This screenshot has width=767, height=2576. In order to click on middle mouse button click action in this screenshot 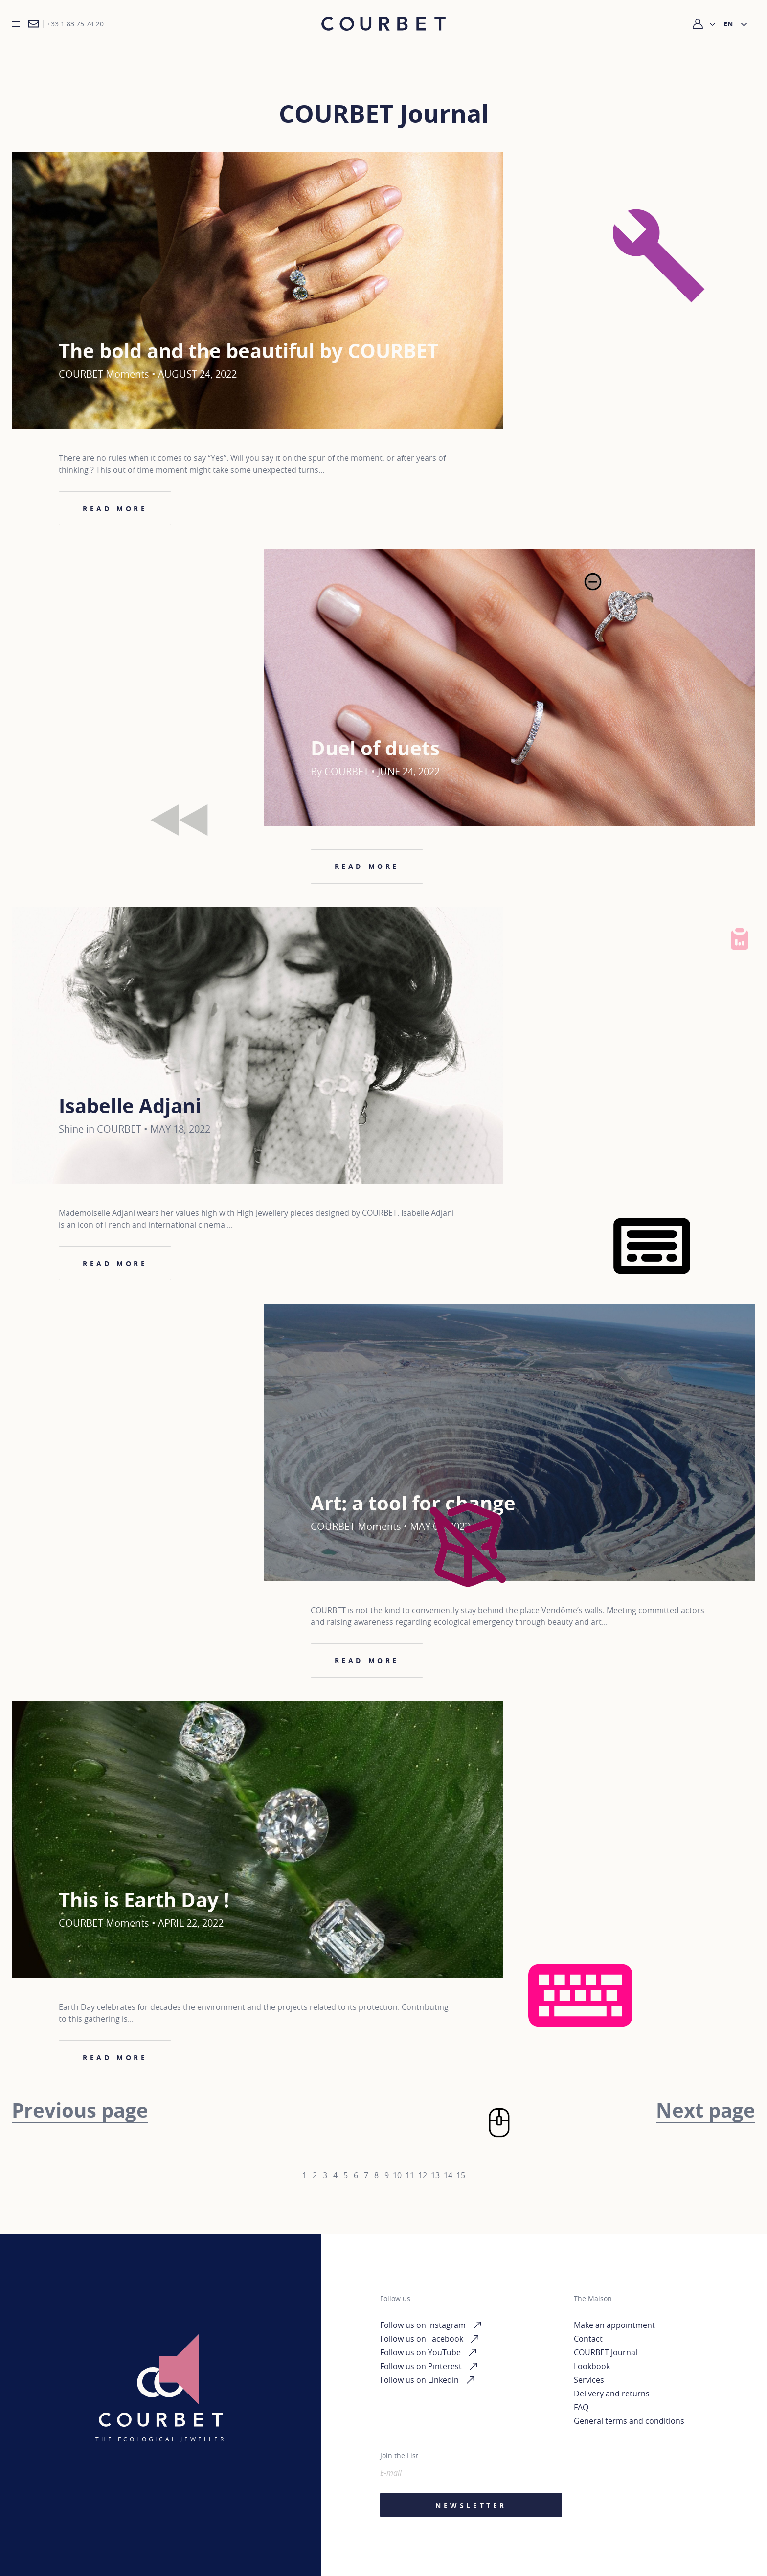, I will do `click(499, 2122)`.